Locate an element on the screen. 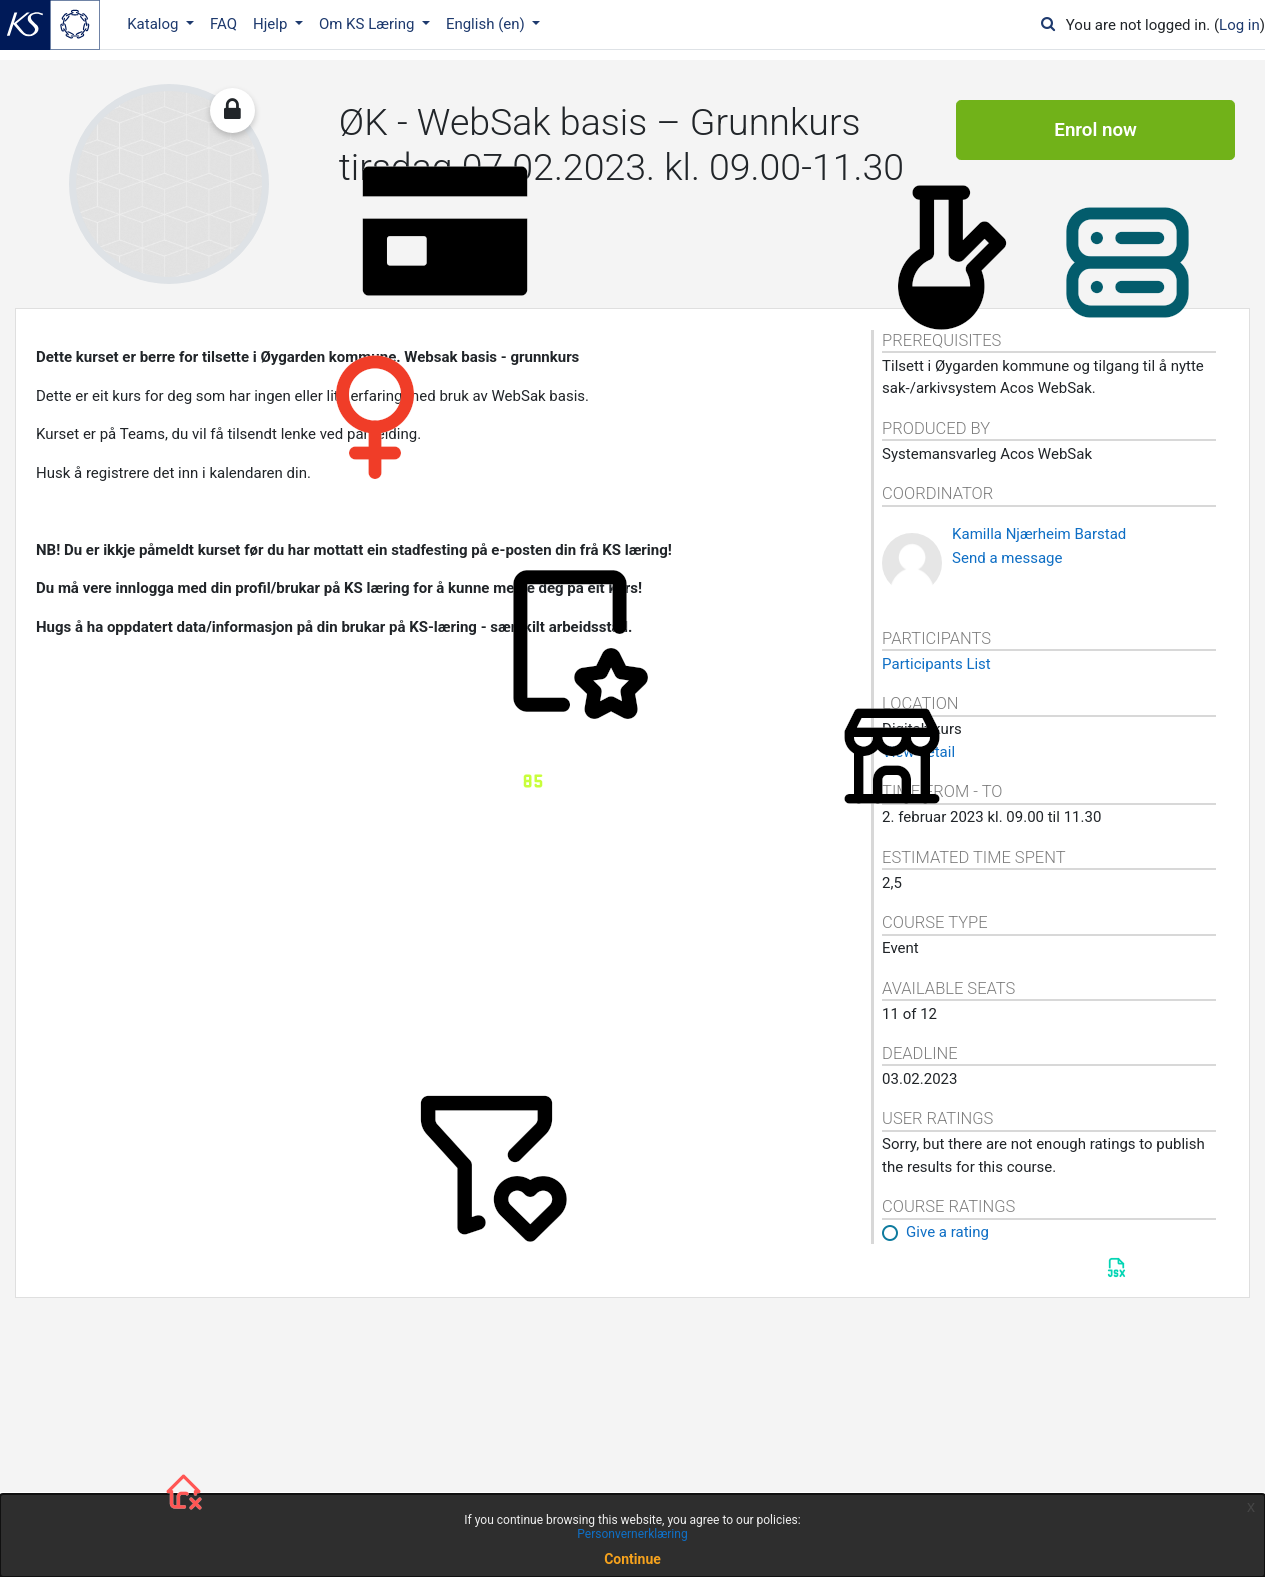 This screenshot has width=1265, height=1577. indicates a JSX file type is located at coordinates (1116, 1267).